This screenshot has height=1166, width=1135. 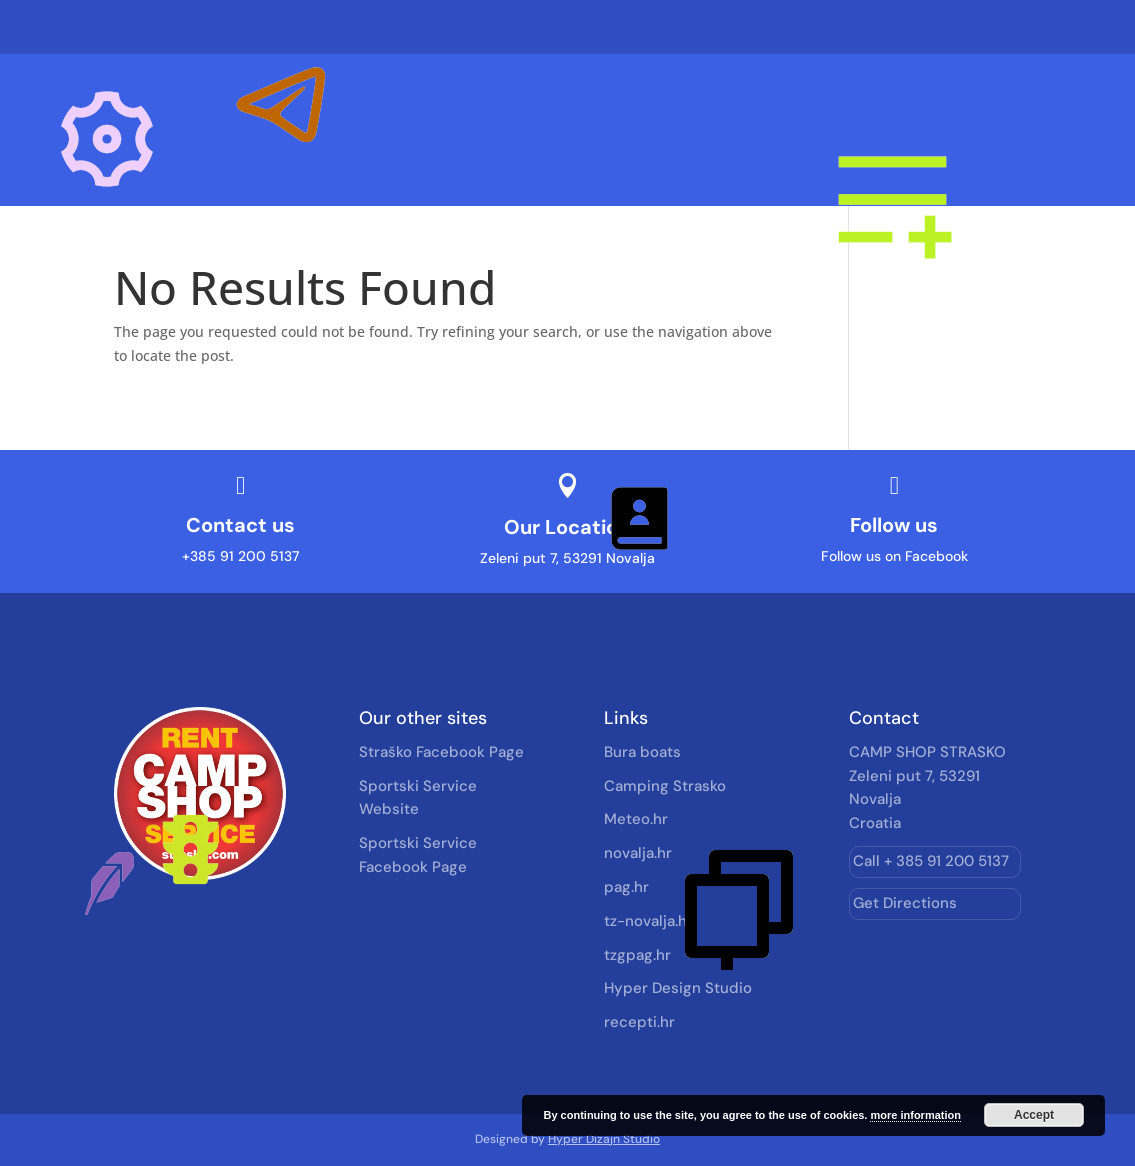 I want to click on aed electrode pads for defibrillator device, so click(x=739, y=904).